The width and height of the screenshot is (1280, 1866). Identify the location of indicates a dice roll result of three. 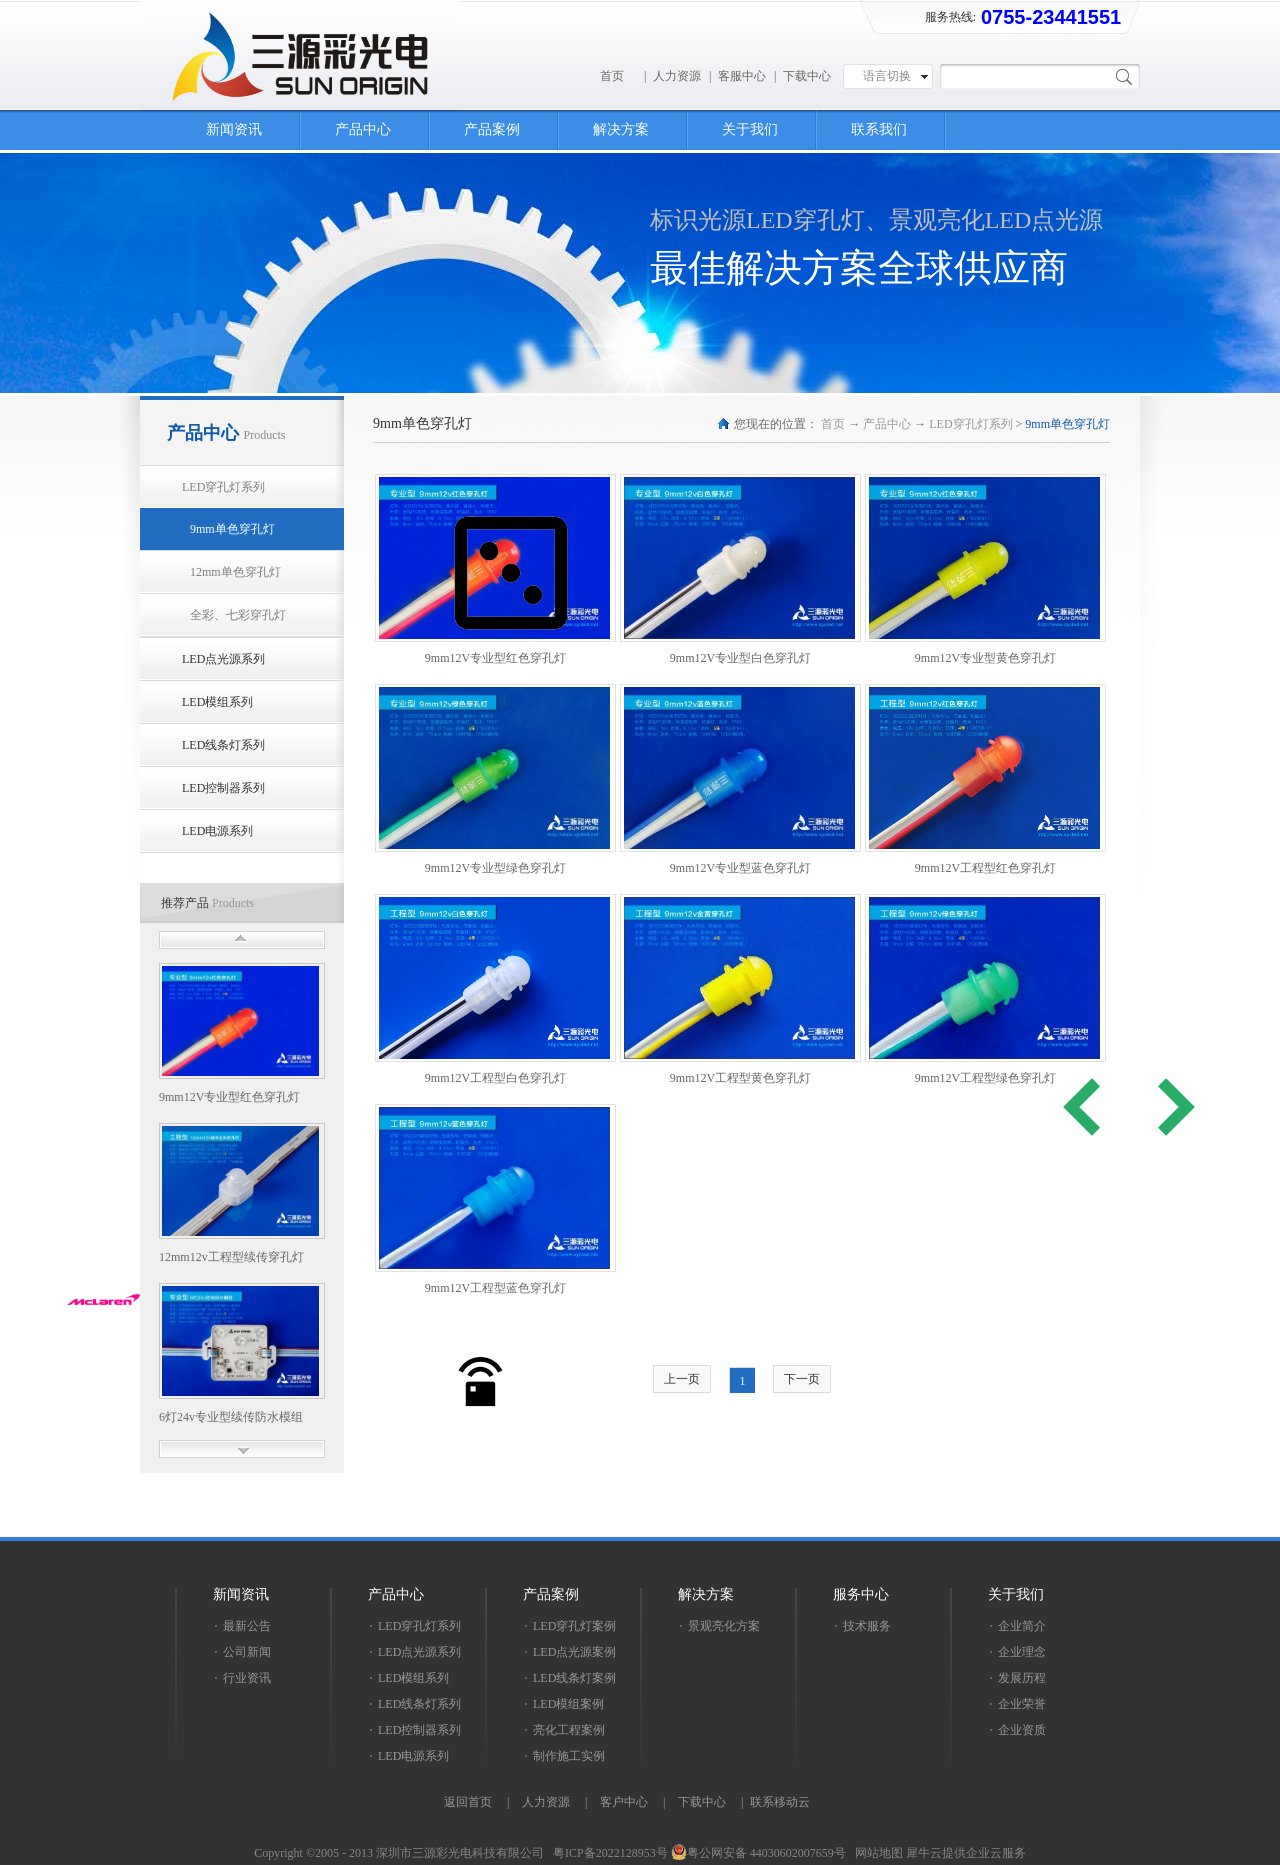
(511, 573).